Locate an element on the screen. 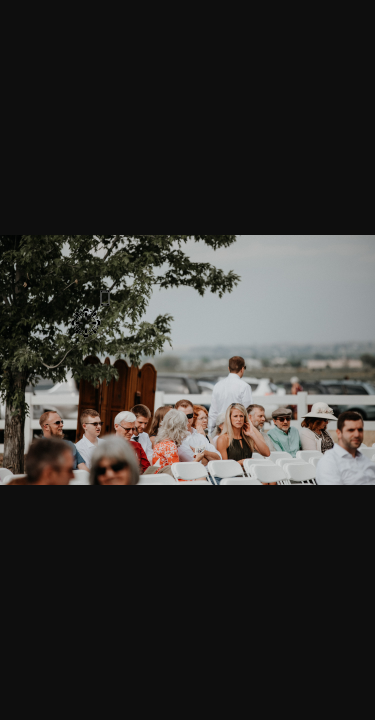 This screenshot has height=720, width=375. indicates mobile device or smartphone compatibility is located at coordinates (105, 298).